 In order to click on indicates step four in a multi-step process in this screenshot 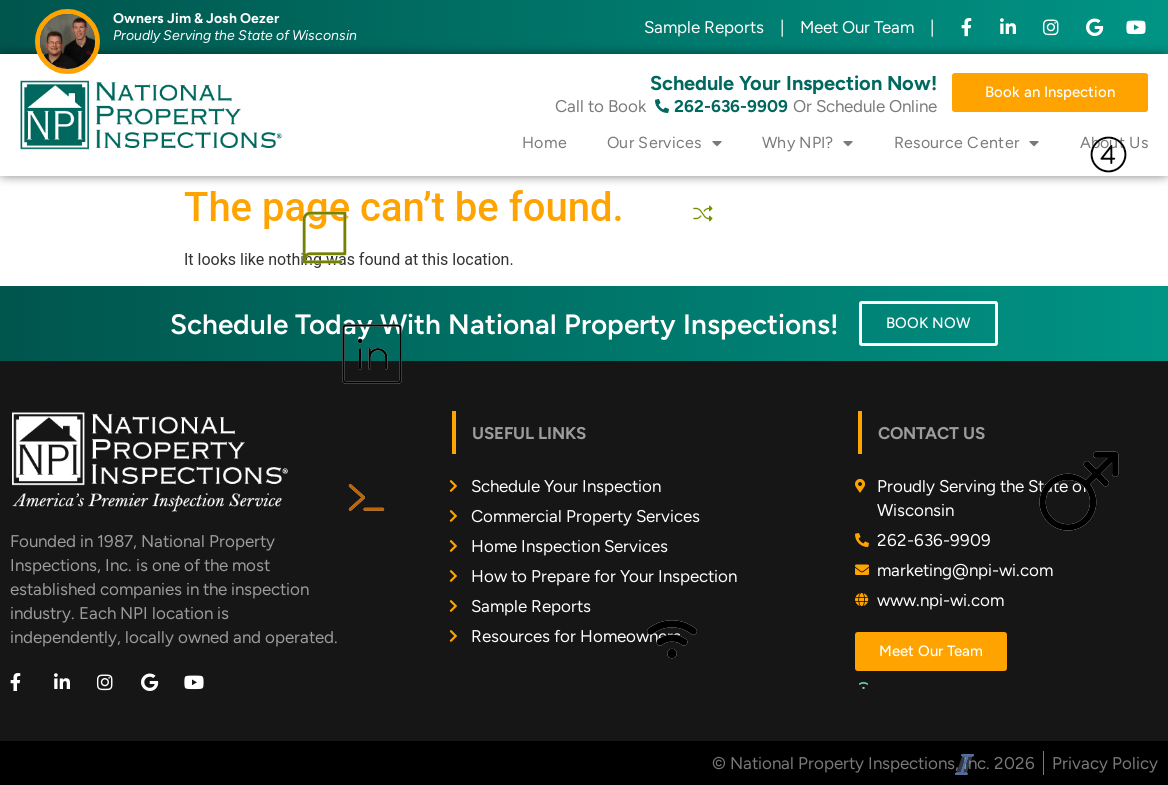, I will do `click(1108, 154)`.